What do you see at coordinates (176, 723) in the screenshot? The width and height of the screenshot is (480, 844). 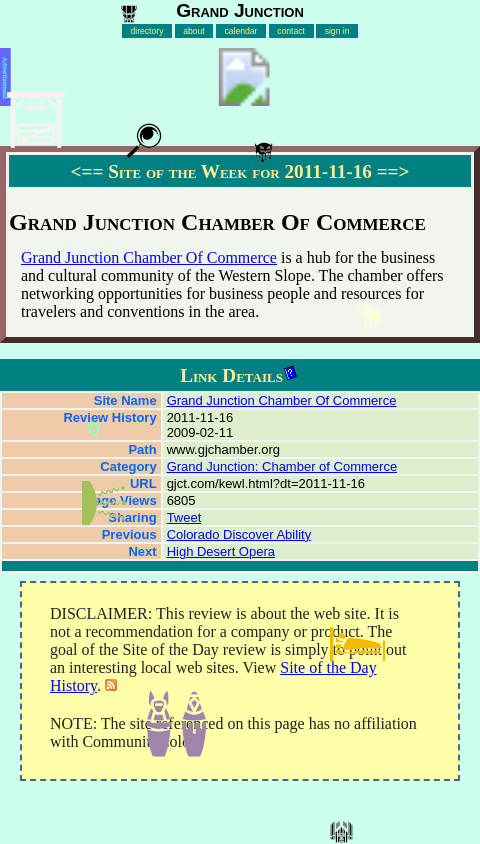 I see `access ancient Egyptian artifacts or collectibles` at bounding box center [176, 723].